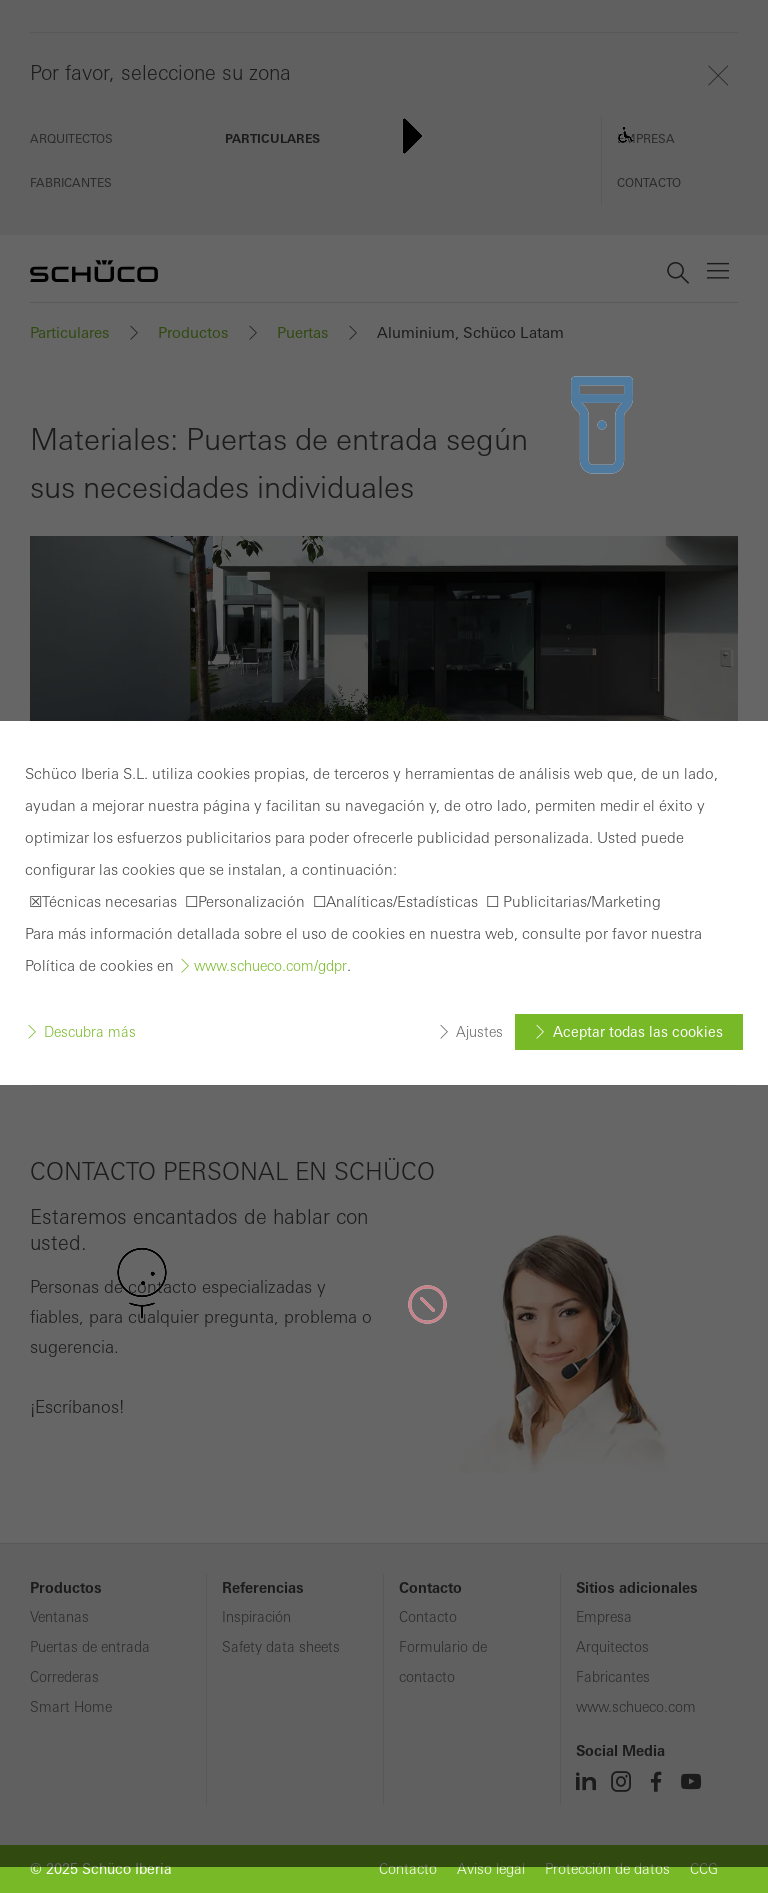  Describe the element at coordinates (602, 425) in the screenshot. I see `turn on device flashlight` at that location.